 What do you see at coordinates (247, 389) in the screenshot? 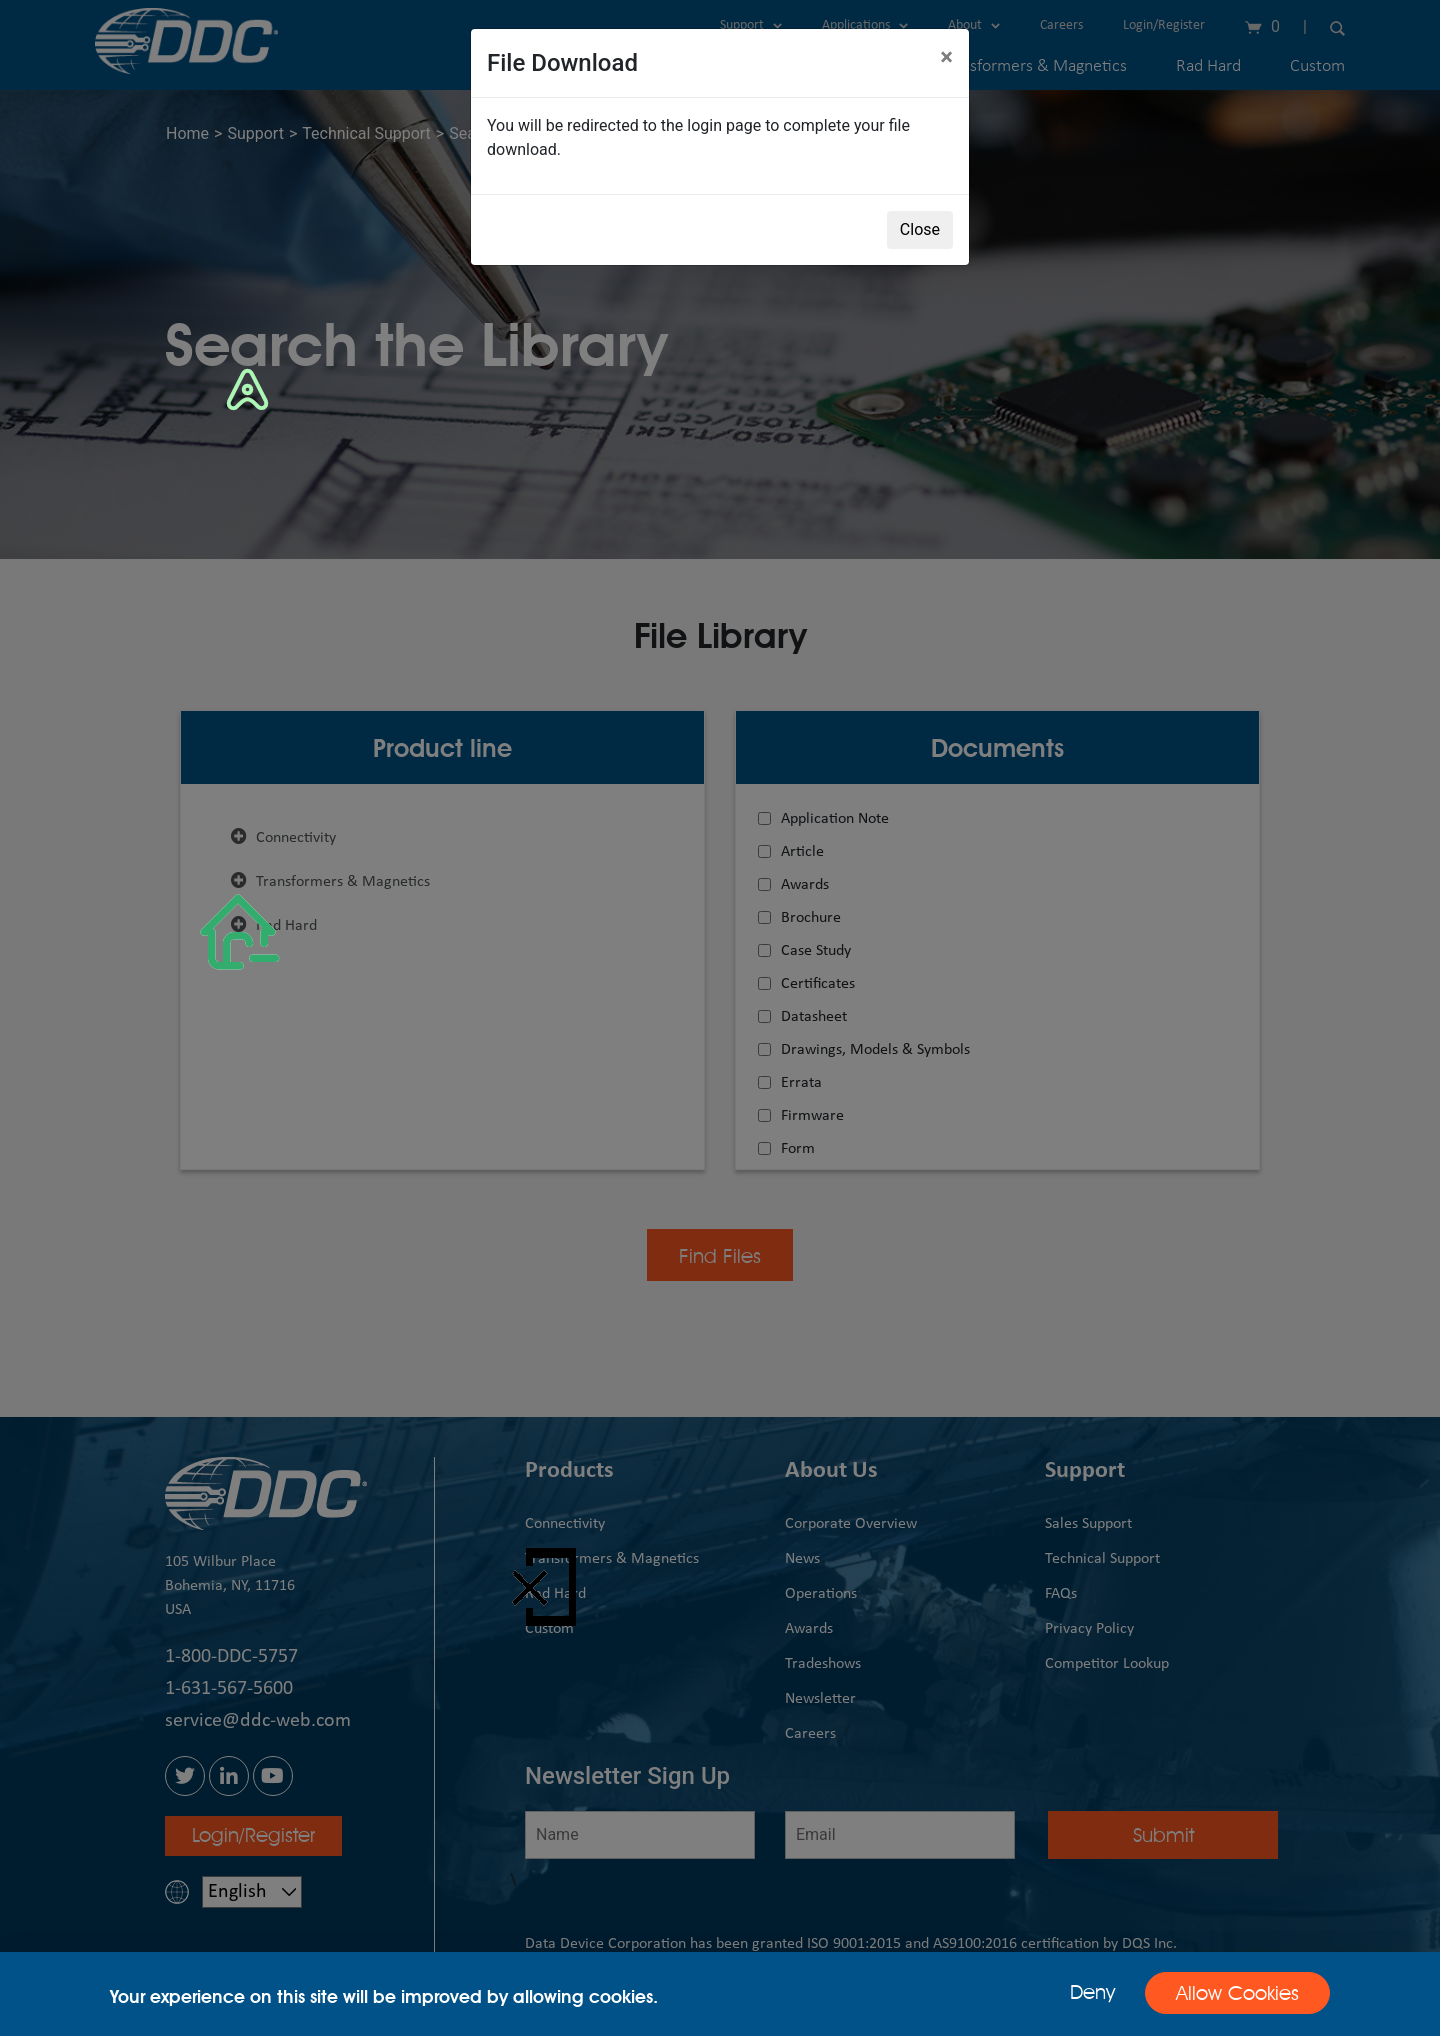
I see `amigo brand logo` at bounding box center [247, 389].